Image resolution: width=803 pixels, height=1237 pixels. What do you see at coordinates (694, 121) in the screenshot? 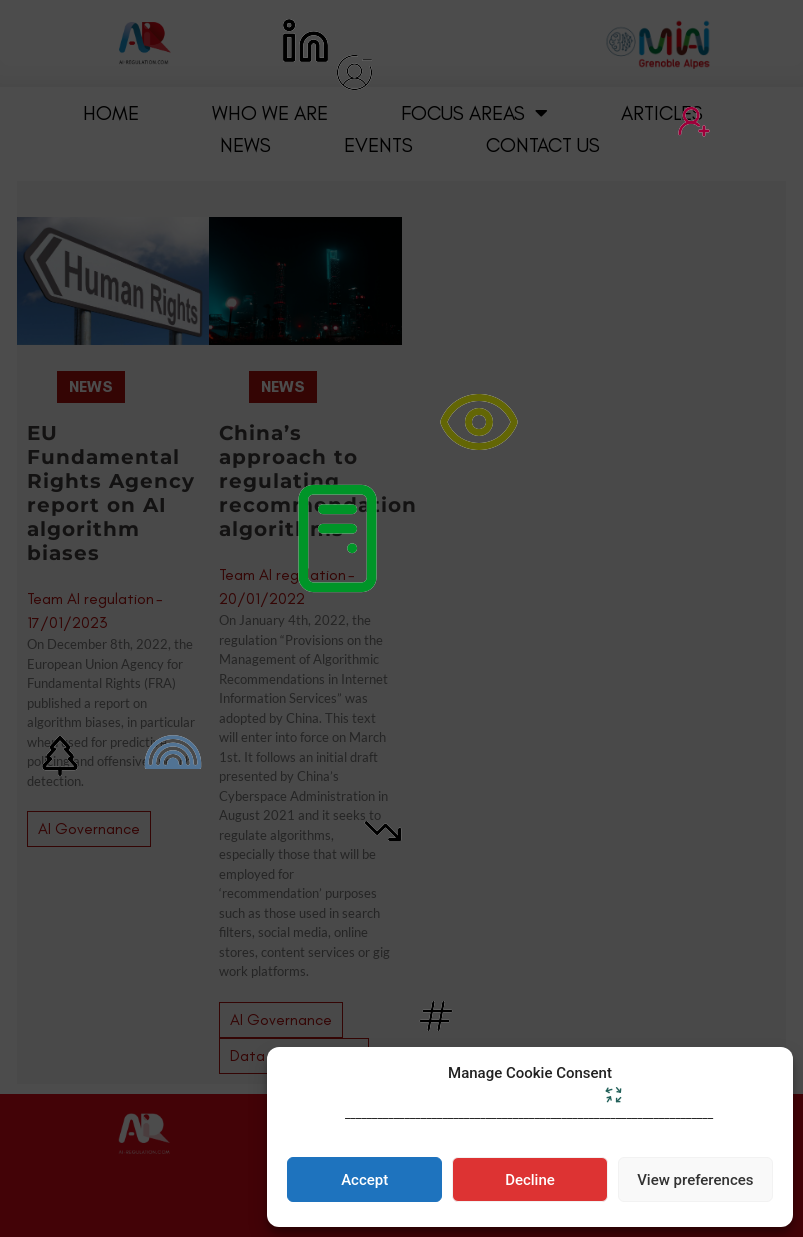
I see `add a new contact or friend` at bounding box center [694, 121].